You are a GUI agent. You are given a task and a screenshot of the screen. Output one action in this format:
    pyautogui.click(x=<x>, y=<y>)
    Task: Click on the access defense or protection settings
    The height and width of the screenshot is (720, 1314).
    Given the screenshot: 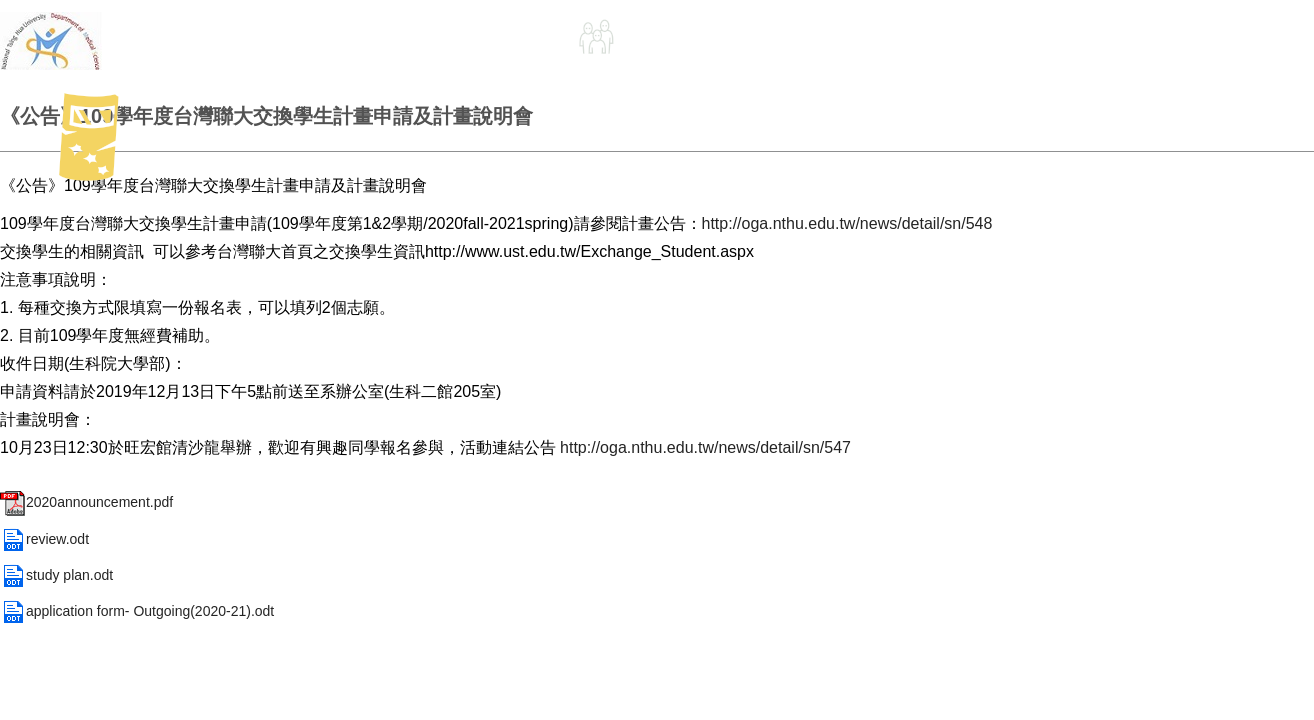 What is the action you would take?
    pyautogui.click(x=84, y=136)
    